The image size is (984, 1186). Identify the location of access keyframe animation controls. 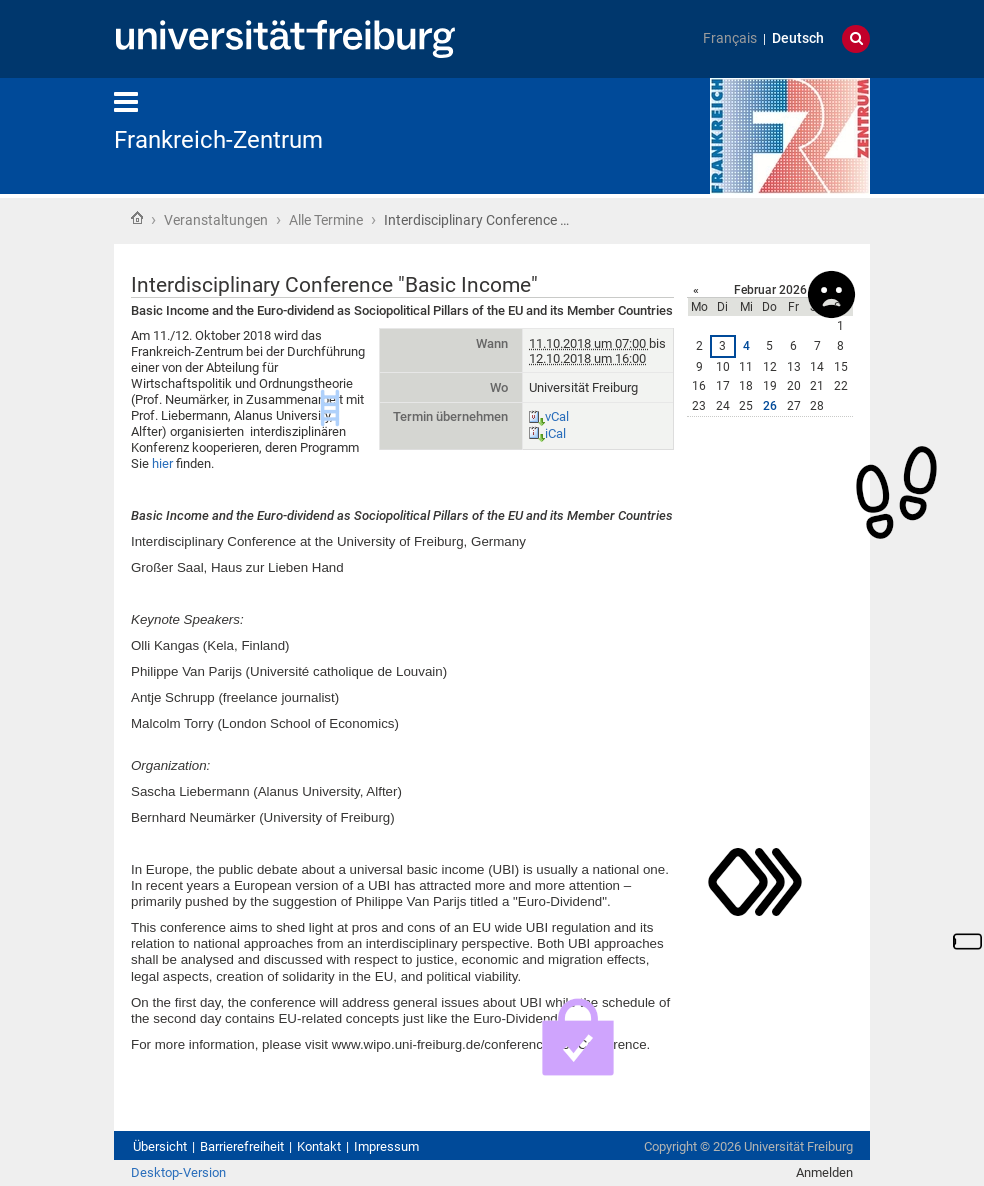
(755, 882).